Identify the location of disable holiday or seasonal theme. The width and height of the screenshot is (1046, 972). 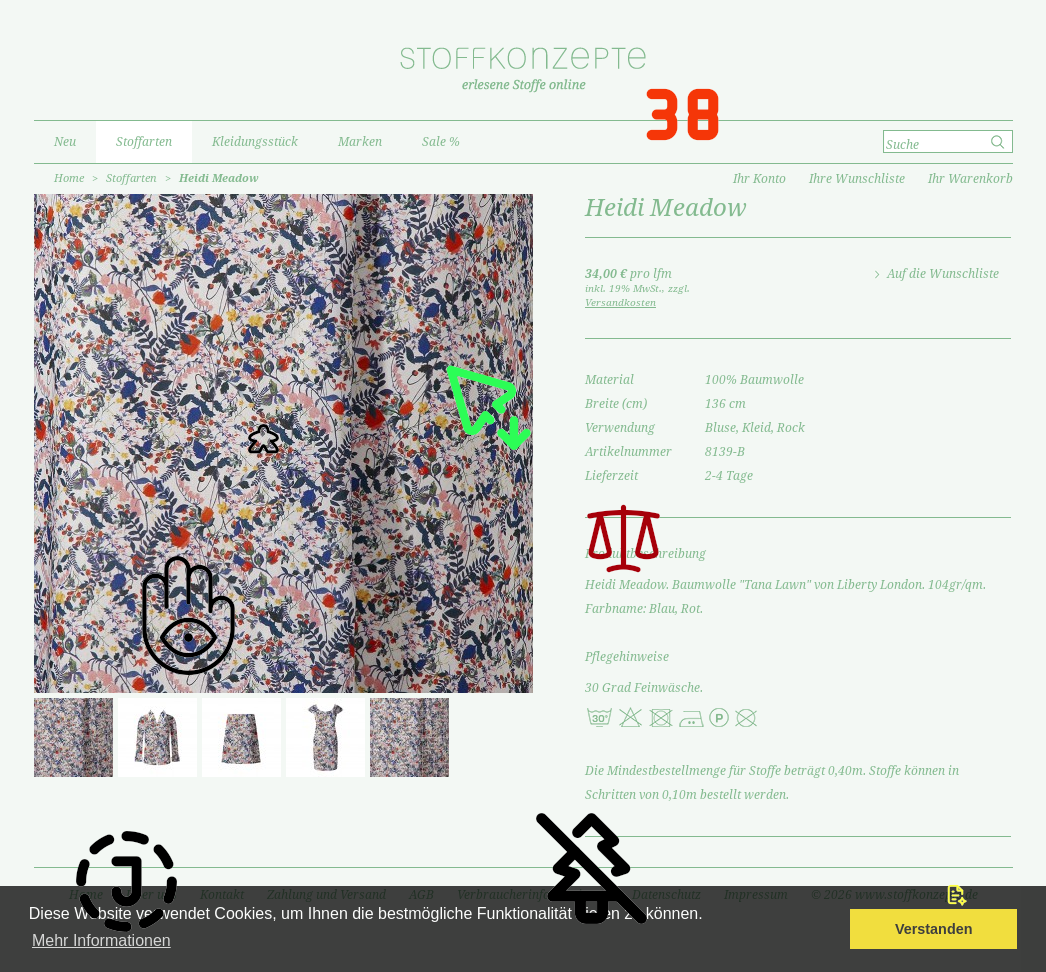
(591, 868).